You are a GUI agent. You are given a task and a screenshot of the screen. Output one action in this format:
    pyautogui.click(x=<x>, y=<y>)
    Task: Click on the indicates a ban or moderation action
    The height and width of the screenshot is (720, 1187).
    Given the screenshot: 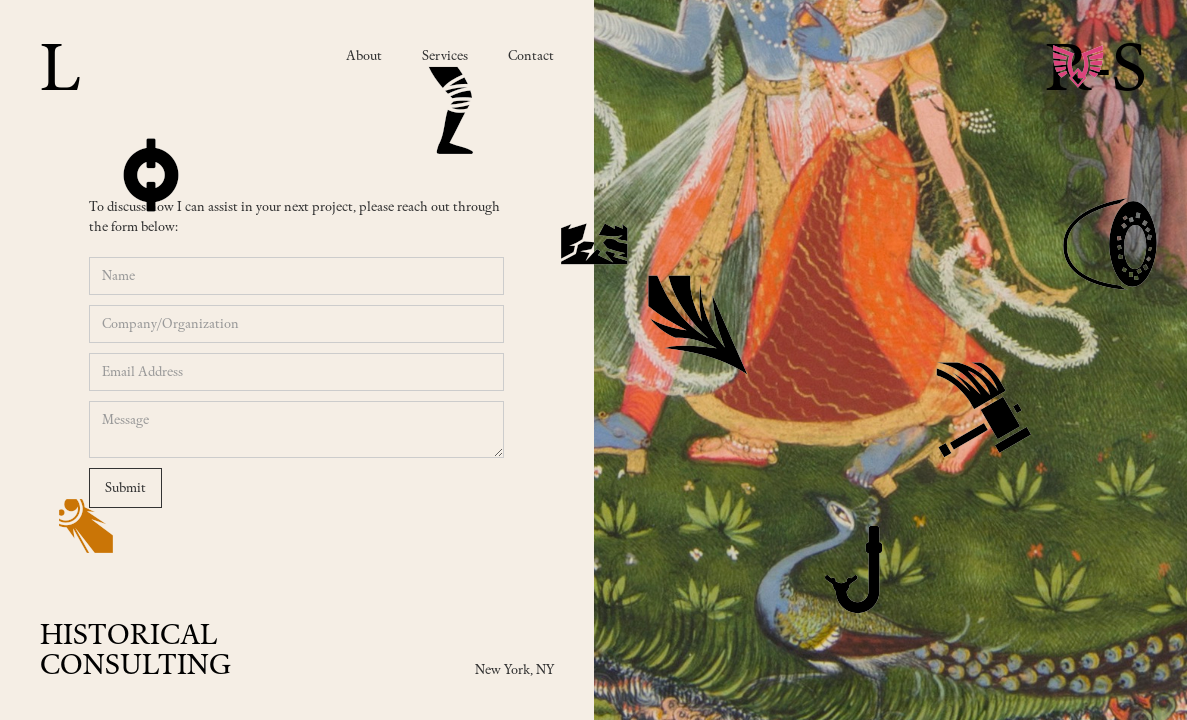 What is the action you would take?
    pyautogui.click(x=984, y=411)
    